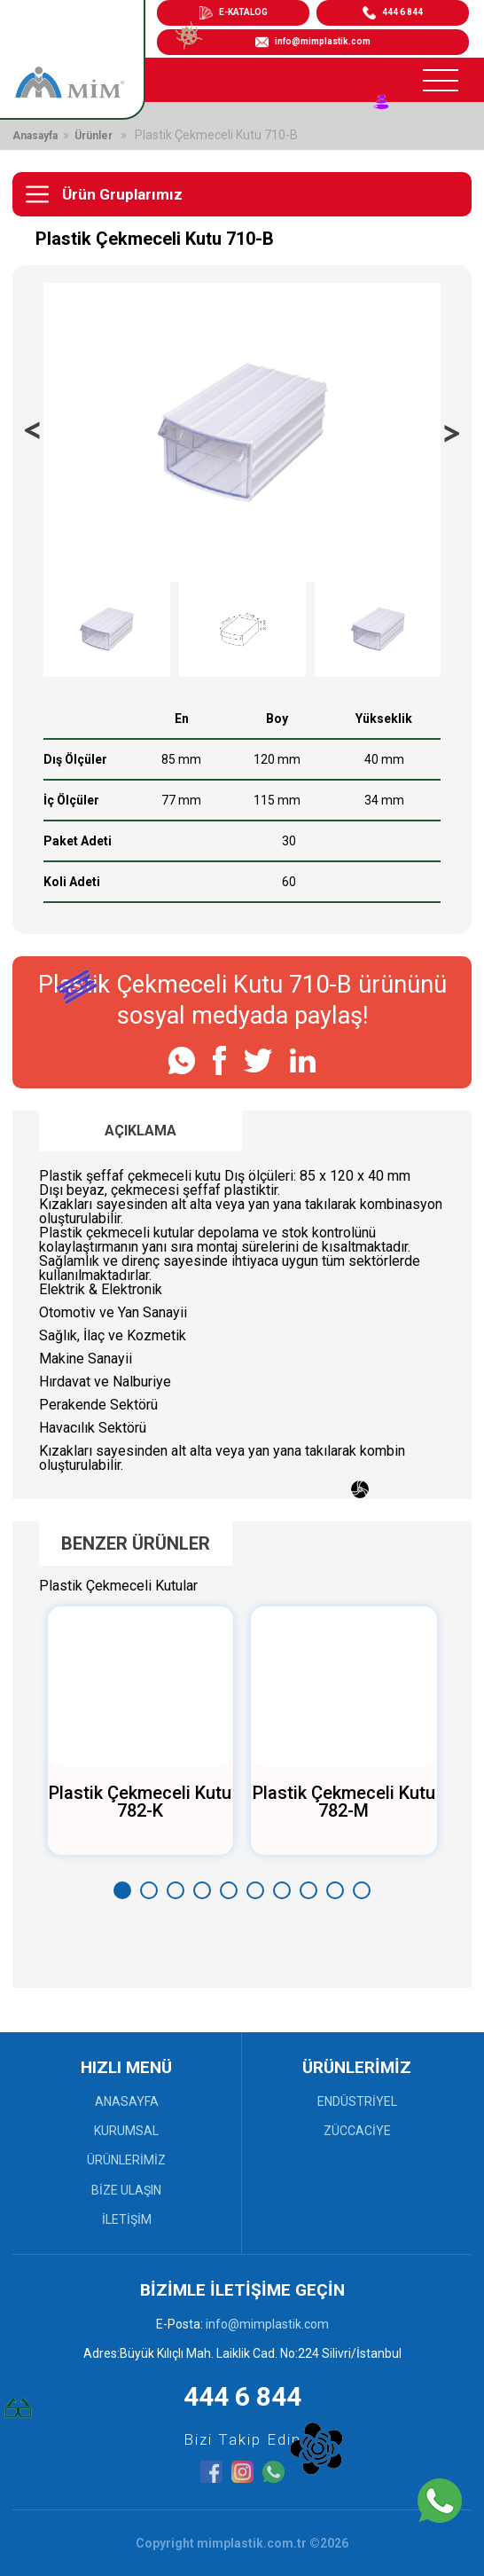  I want to click on enable 3D viewing mode, so click(18, 2407).